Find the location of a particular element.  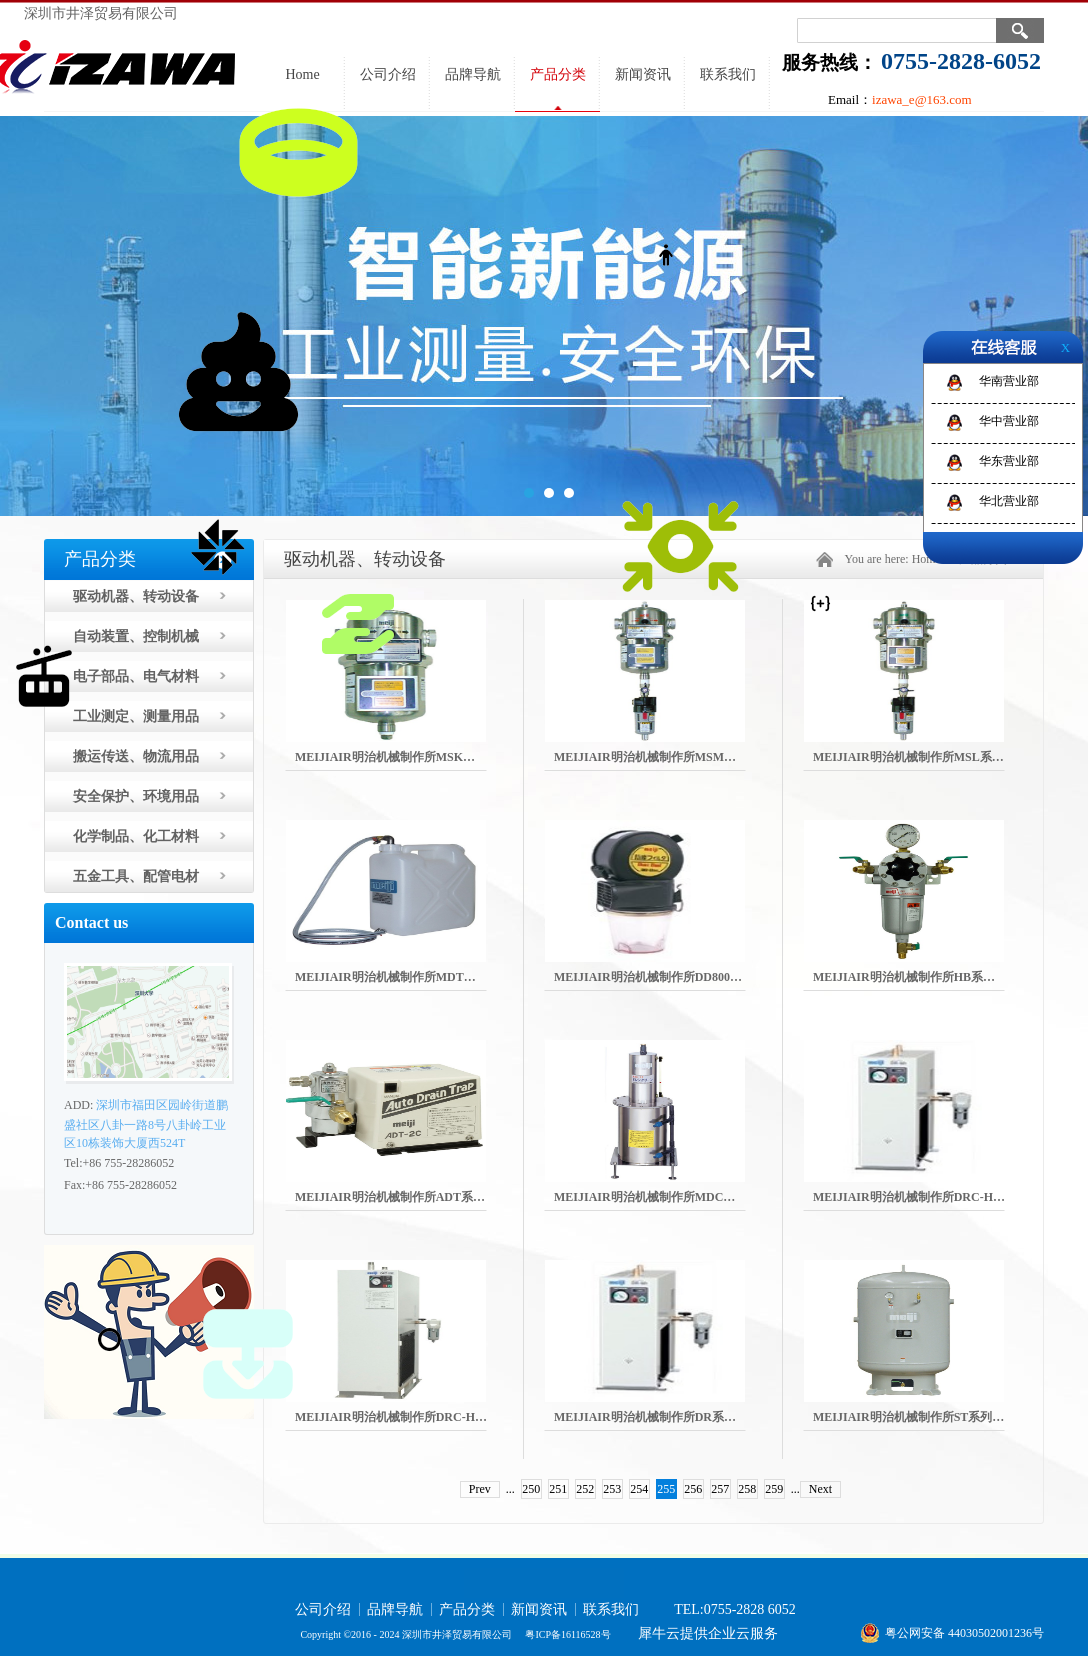

represents an empty or unselected state is located at coordinates (109, 1339).